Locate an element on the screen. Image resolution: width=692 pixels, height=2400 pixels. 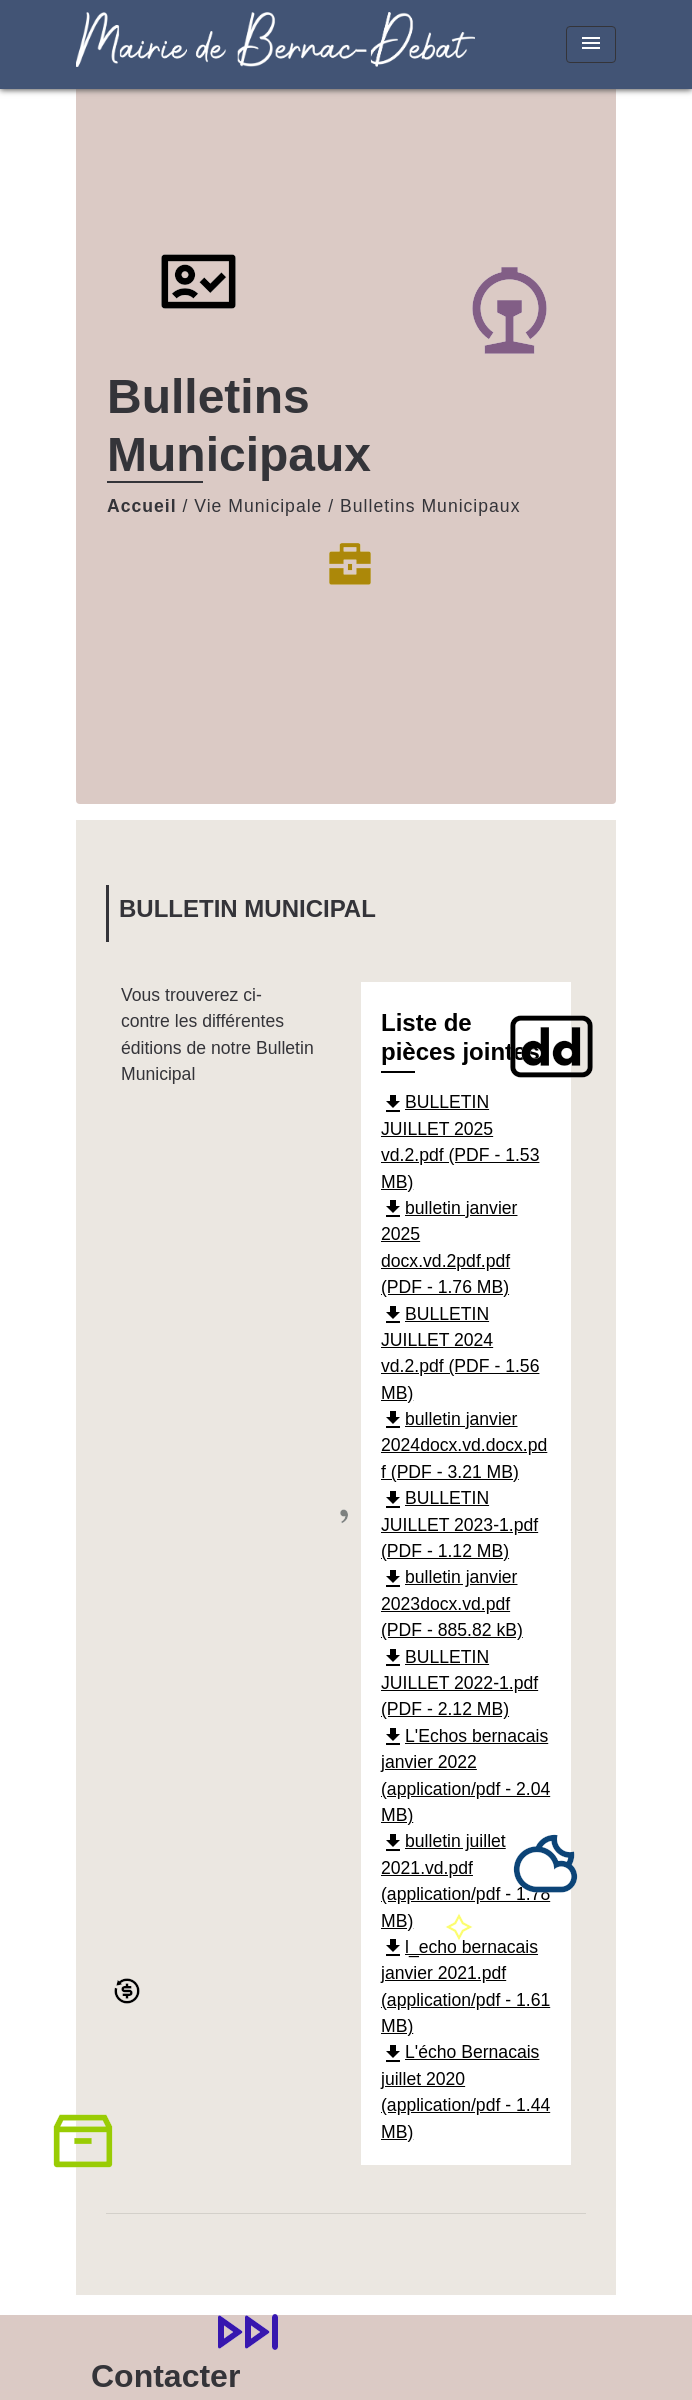
verified ID or credential is located at coordinates (198, 281).